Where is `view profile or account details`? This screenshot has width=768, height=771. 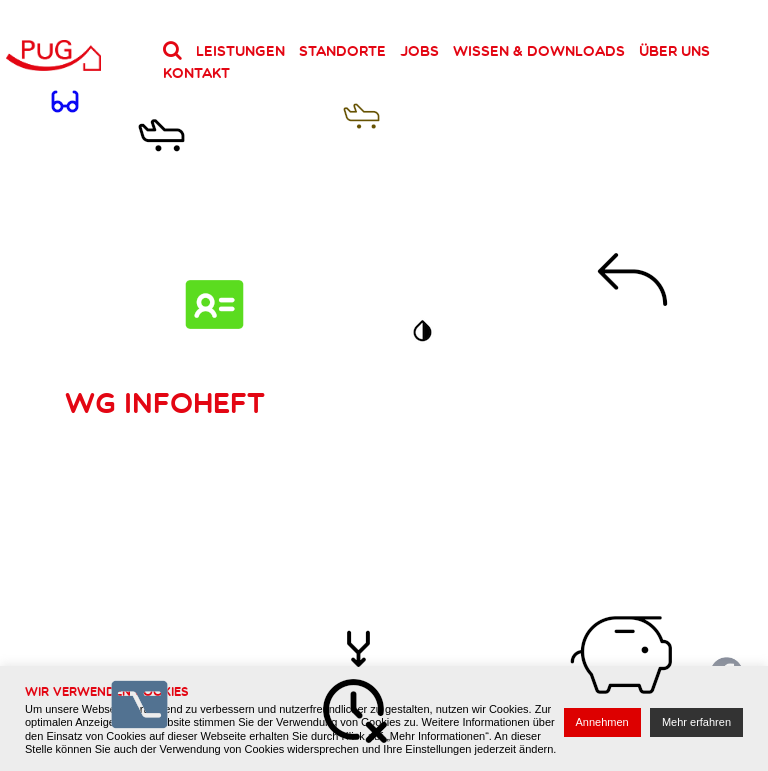 view profile or account details is located at coordinates (214, 304).